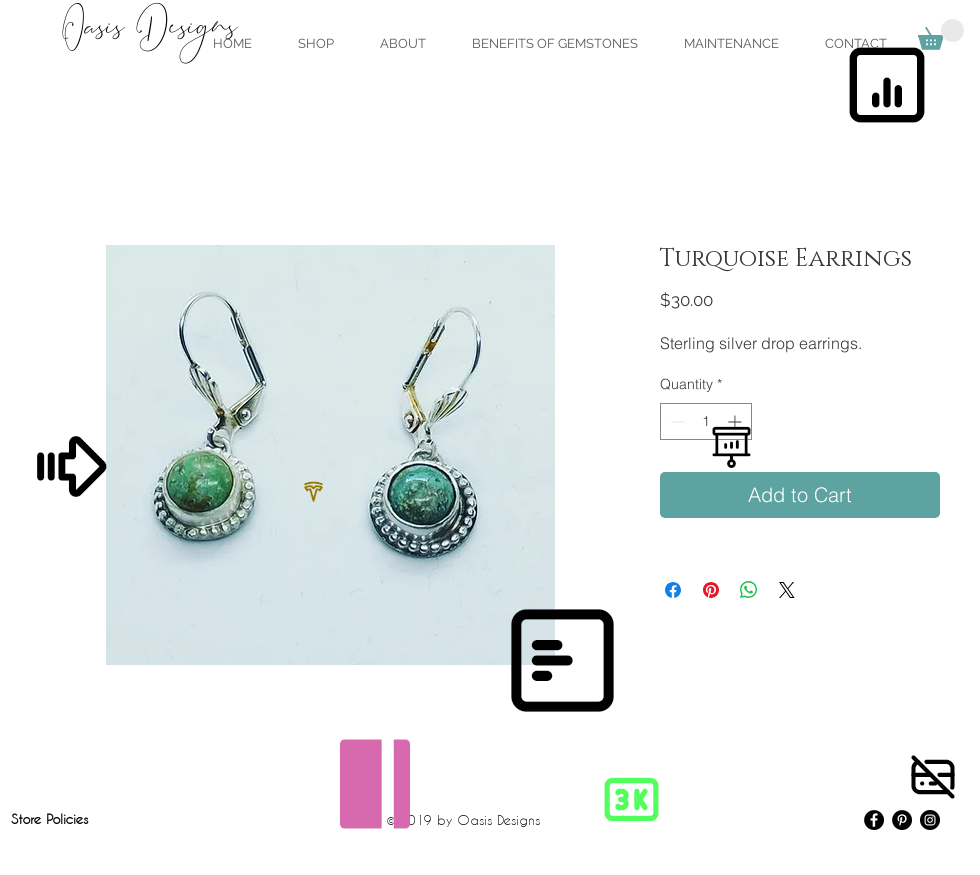 Image resolution: width=980 pixels, height=875 pixels. I want to click on align content to bottom center, so click(887, 85).